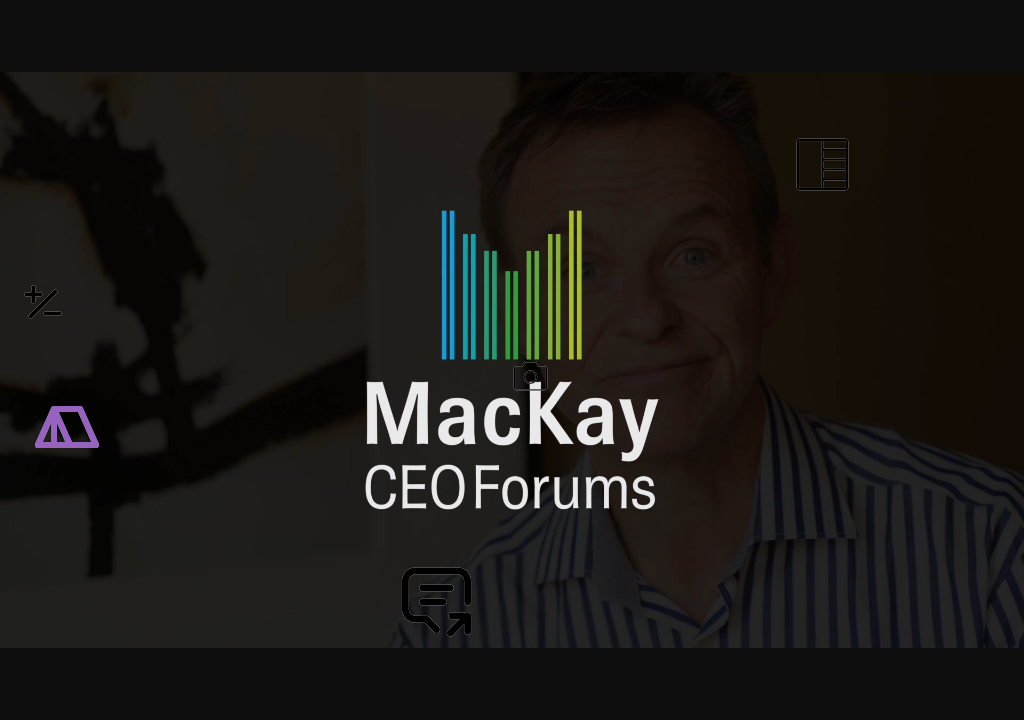  Describe the element at coordinates (43, 304) in the screenshot. I see `toggle between adding or subtracting values` at that location.